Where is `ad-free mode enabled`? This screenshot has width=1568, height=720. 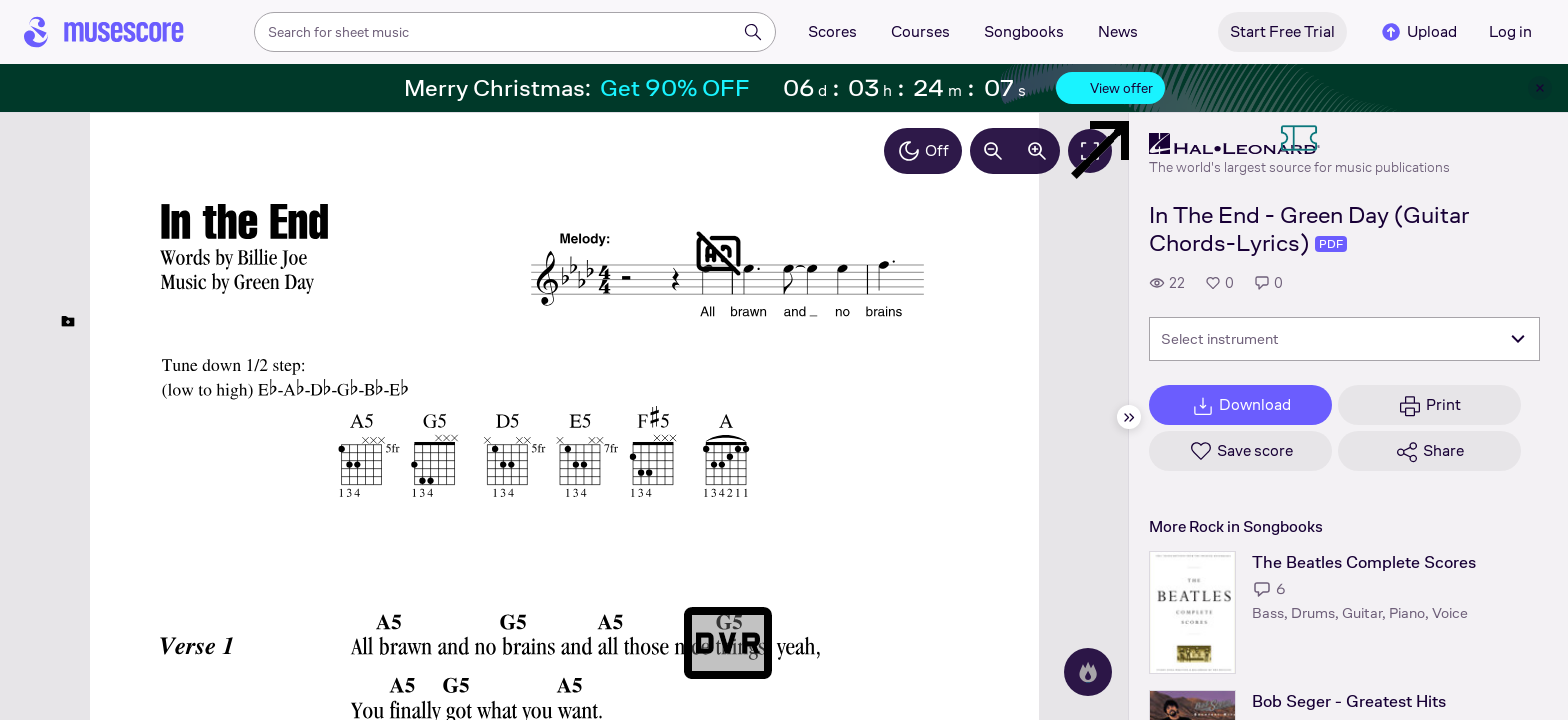
ad-free mode enabled is located at coordinates (718, 253).